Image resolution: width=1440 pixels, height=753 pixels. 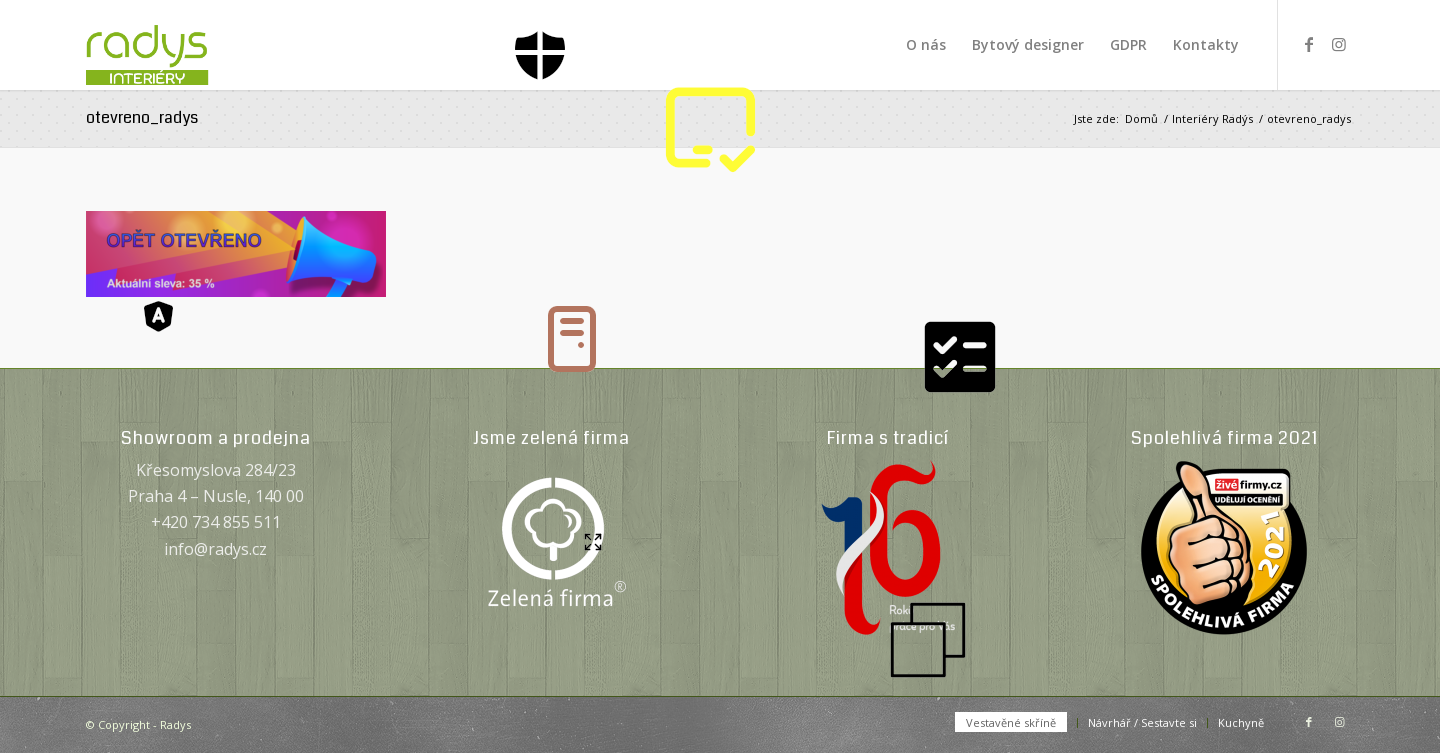 I want to click on view completed tasks or checklist, so click(x=960, y=357).